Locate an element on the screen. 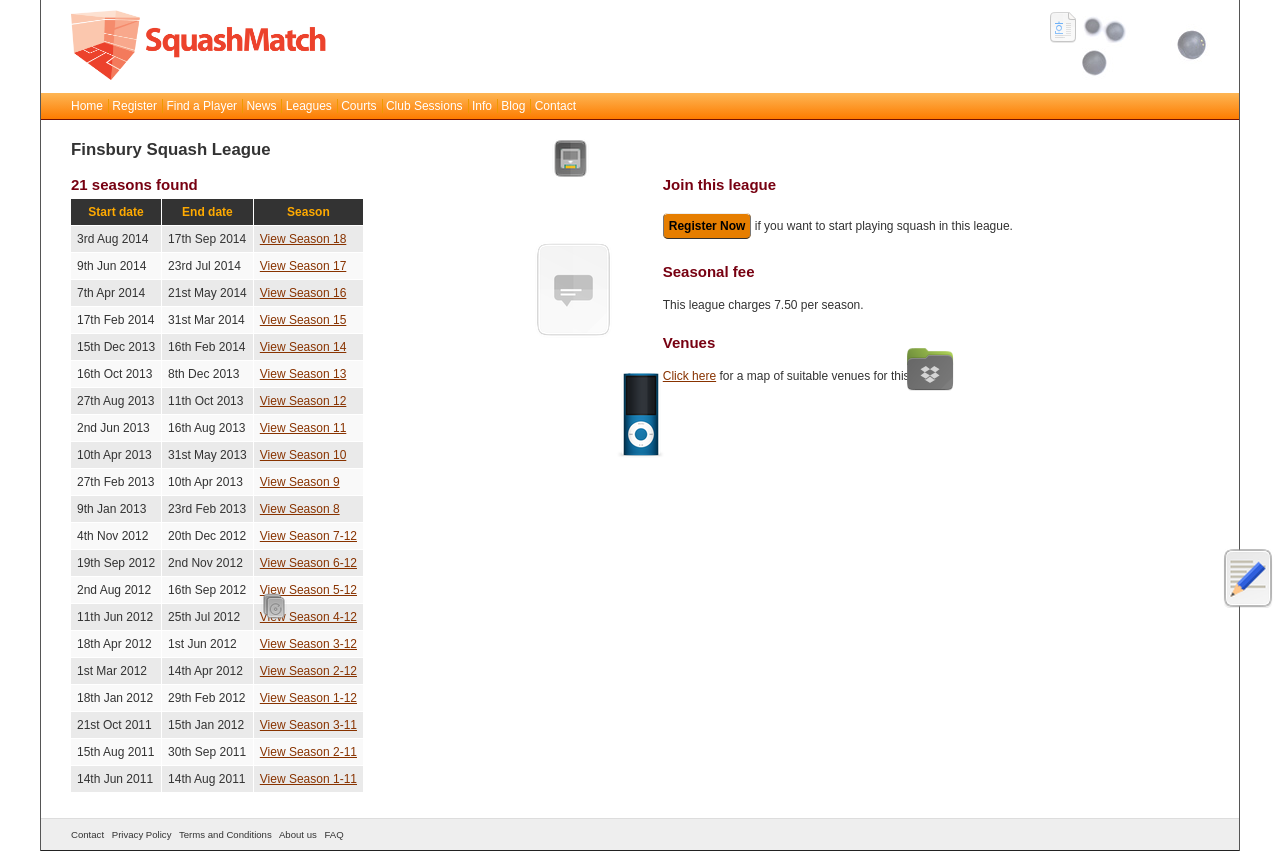 This screenshot has width=1280, height=851. iPod nano device connected is located at coordinates (640, 415).